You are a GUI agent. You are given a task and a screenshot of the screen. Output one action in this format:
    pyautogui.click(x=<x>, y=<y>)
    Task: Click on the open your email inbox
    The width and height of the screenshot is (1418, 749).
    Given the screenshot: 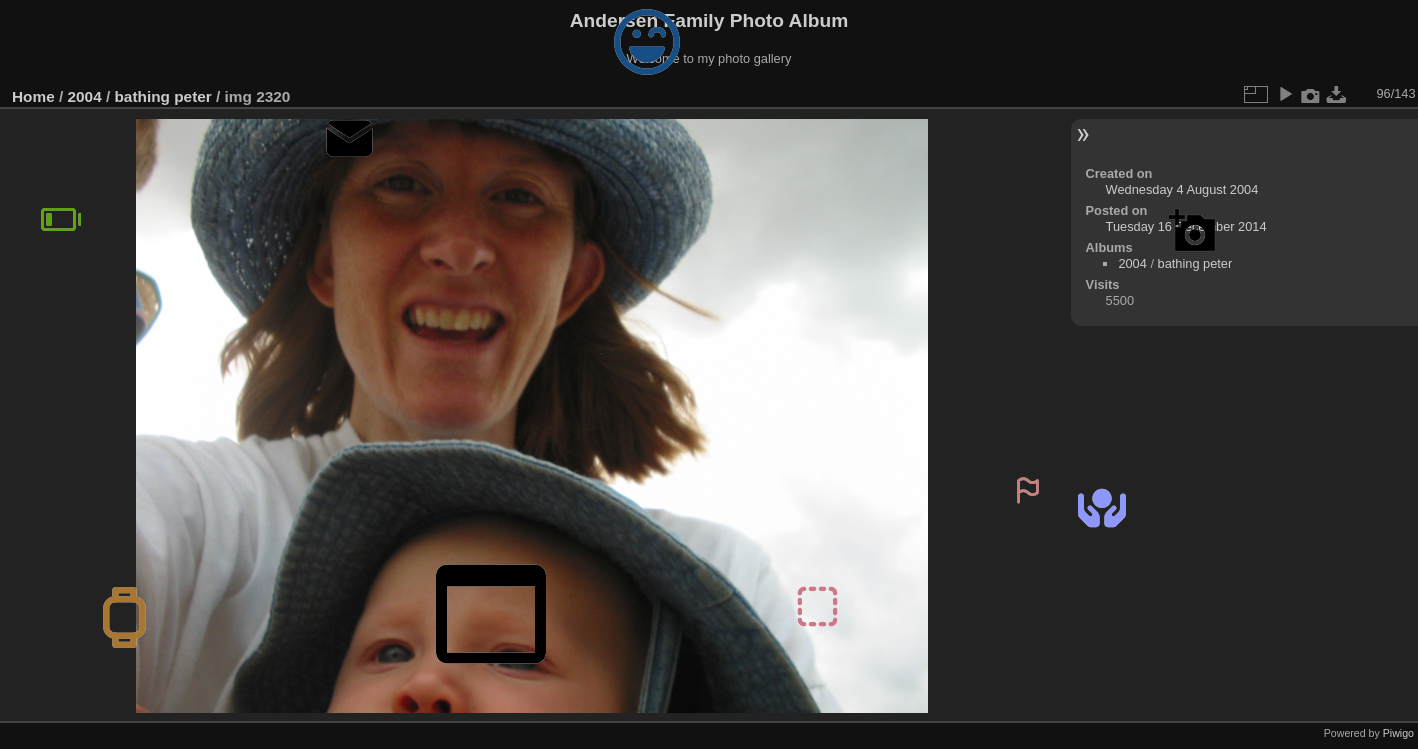 What is the action you would take?
    pyautogui.click(x=349, y=138)
    